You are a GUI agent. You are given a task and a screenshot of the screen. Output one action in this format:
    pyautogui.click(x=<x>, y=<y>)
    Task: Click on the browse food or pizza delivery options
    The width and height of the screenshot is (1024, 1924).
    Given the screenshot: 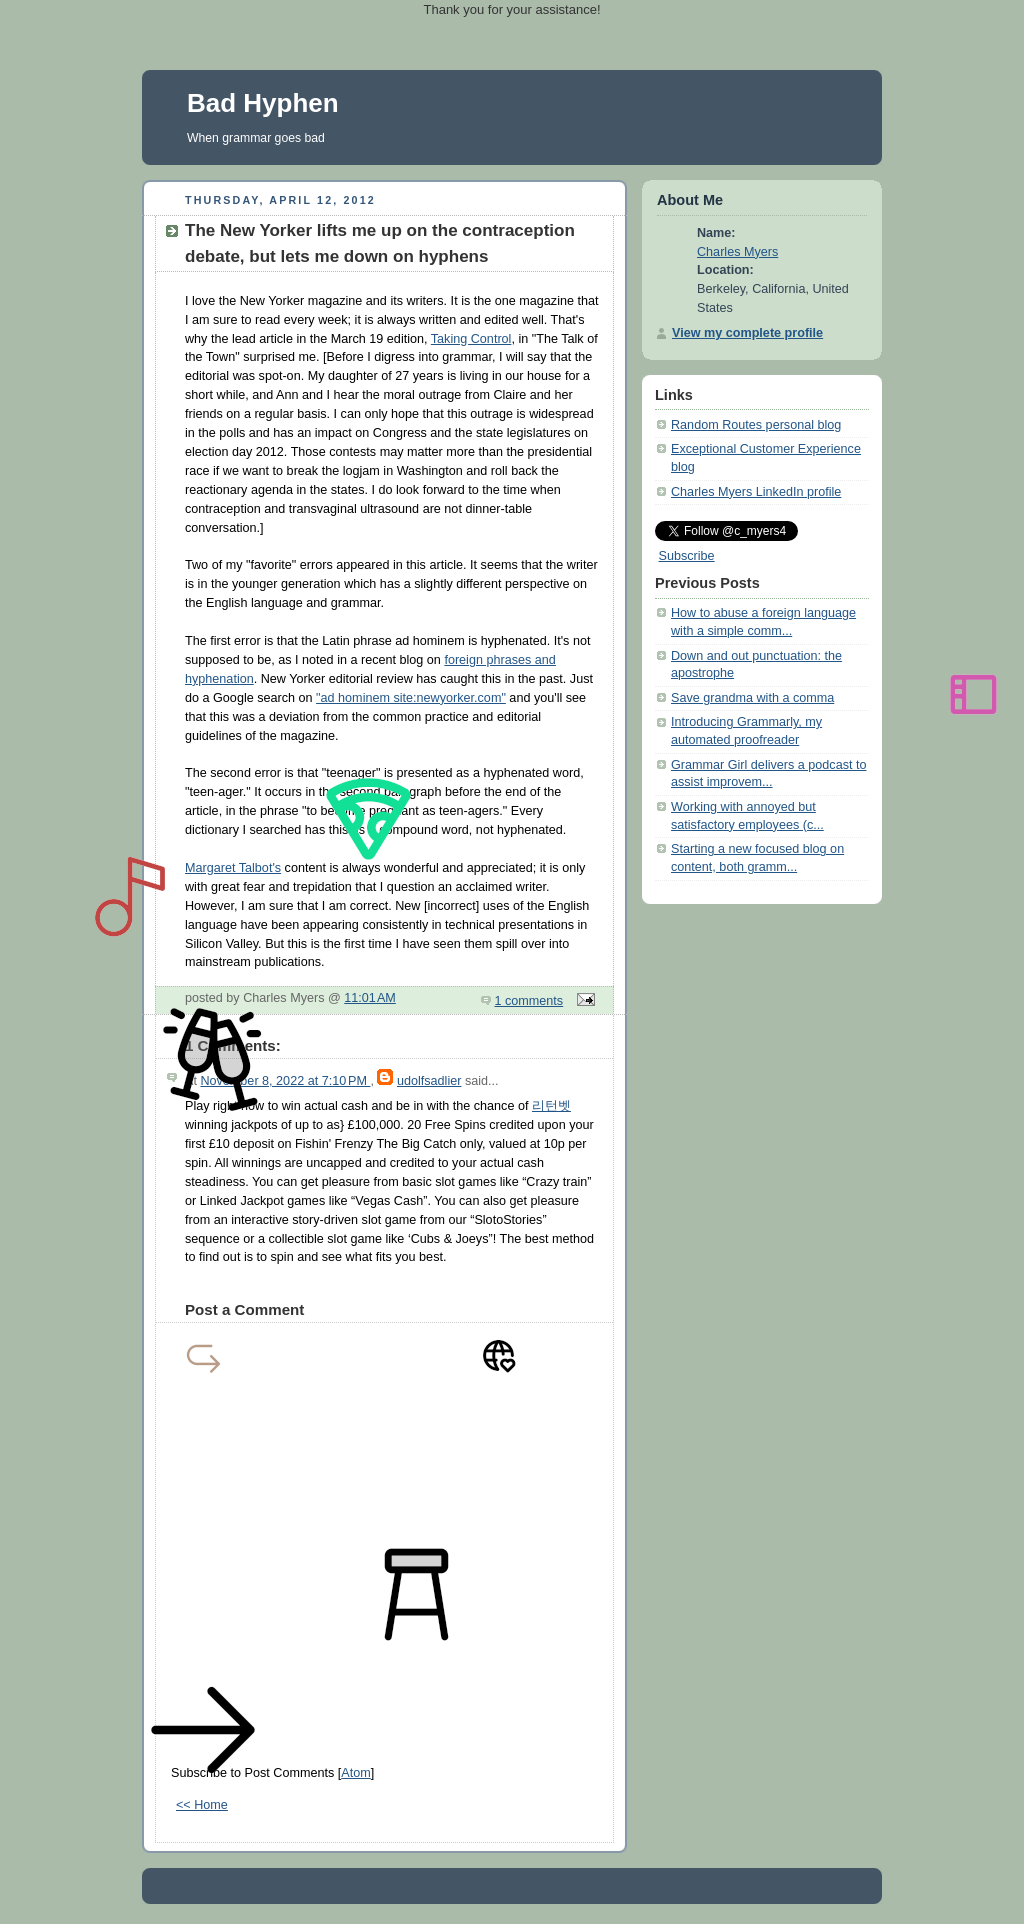 What is the action you would take?
    pyautogui.click(x=368, y=817)
    